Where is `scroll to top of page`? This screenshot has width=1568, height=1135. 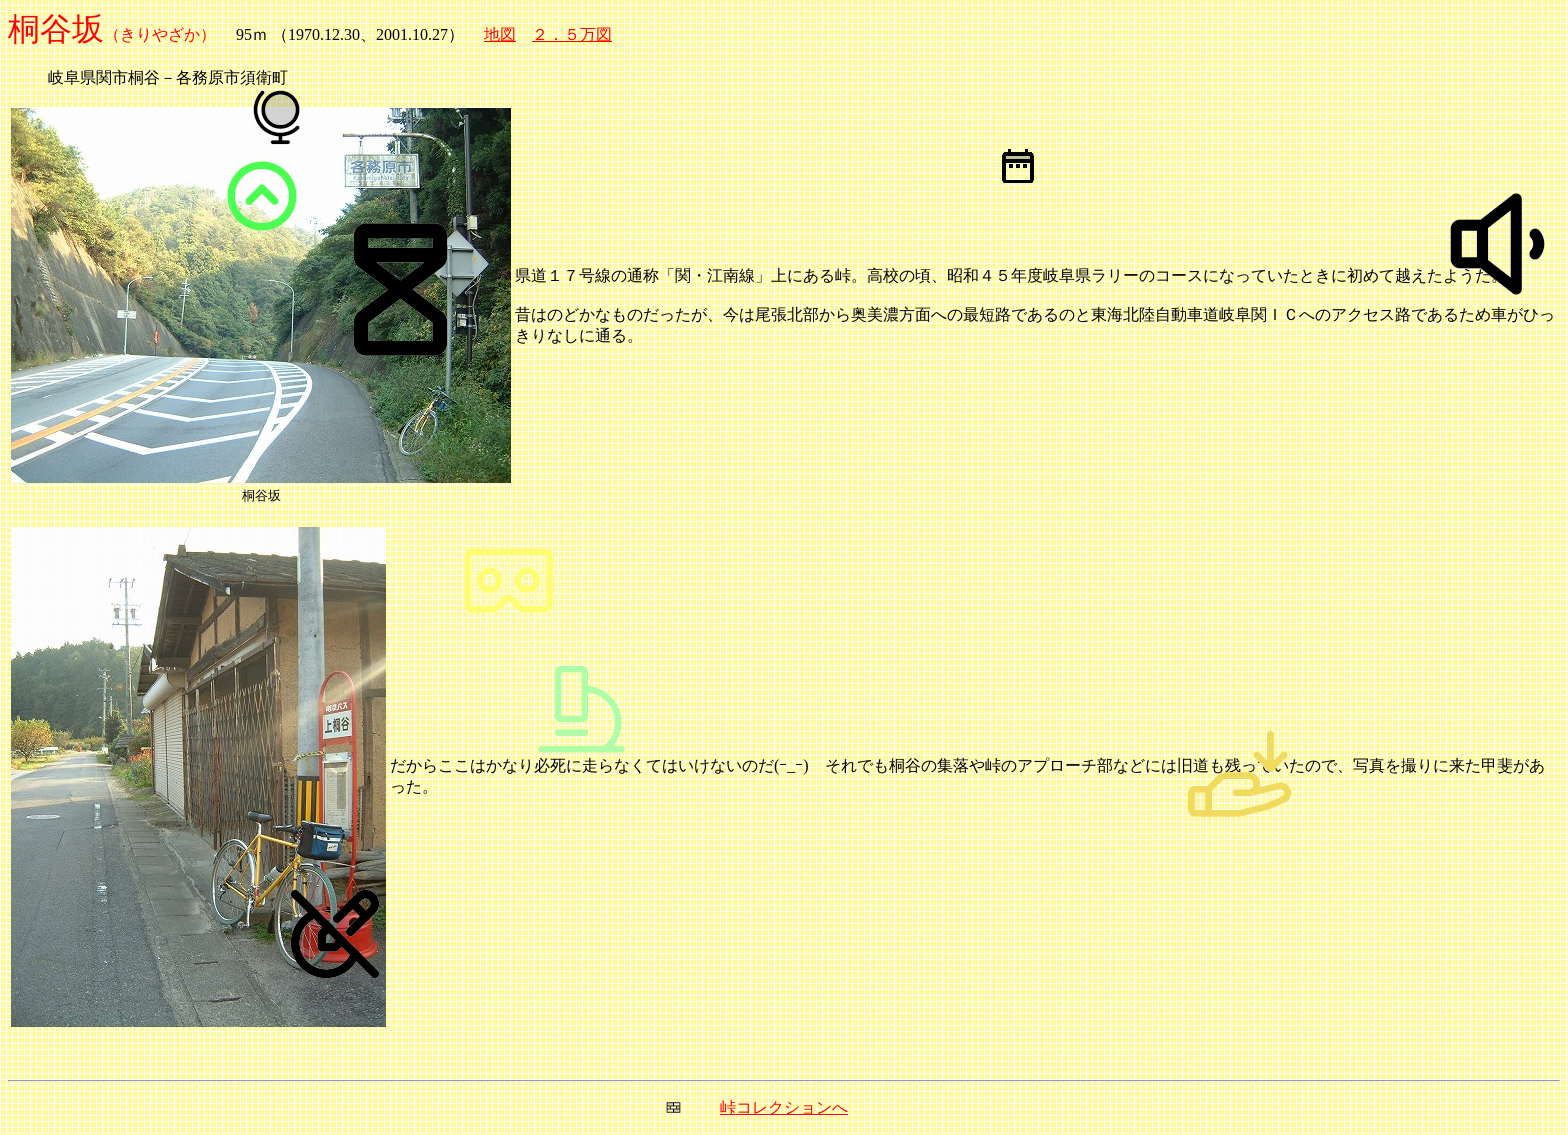 scroll to top of page is located at coordinates (262, 196).